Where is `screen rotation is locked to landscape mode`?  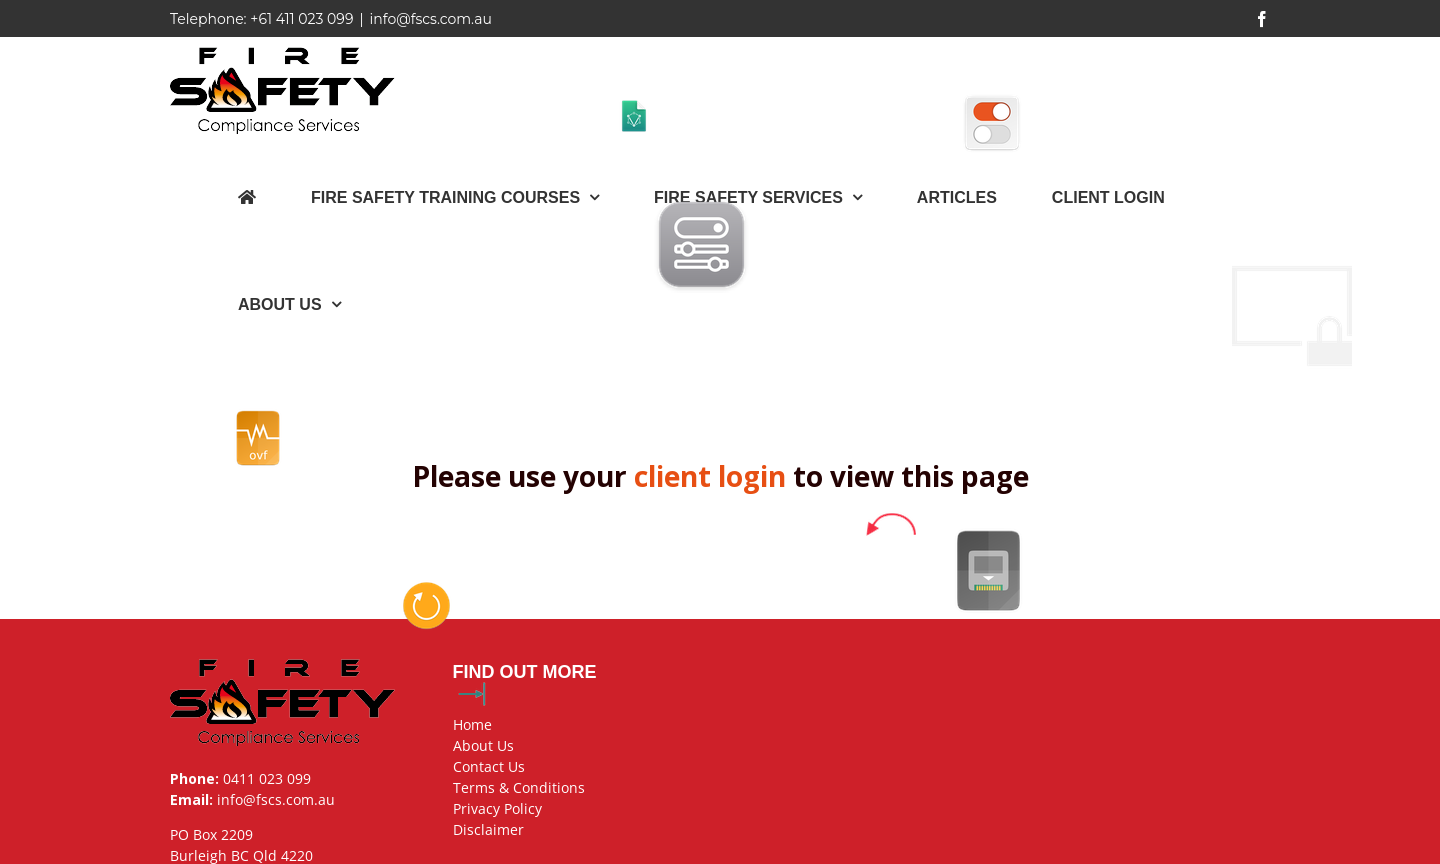
screen rotation is locked to landscape mode is located at coordinates (1292, 316).